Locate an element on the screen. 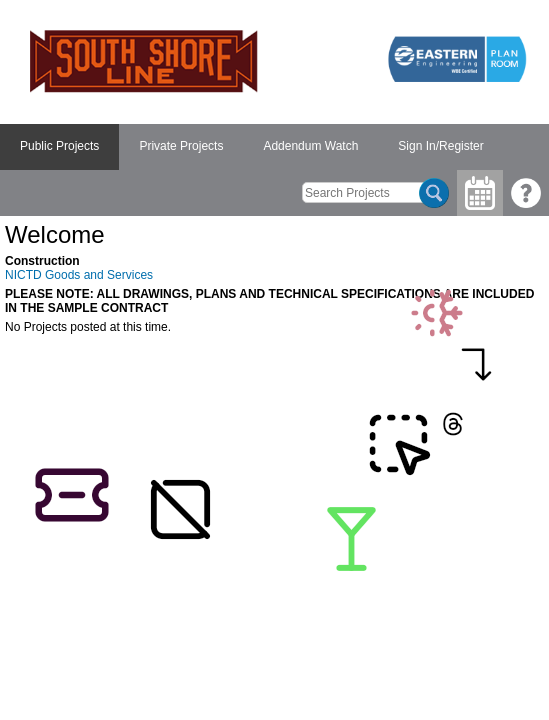 This screenshot has height=720, width=549. tumble dry not recommended is located at coordinates (180, 509).